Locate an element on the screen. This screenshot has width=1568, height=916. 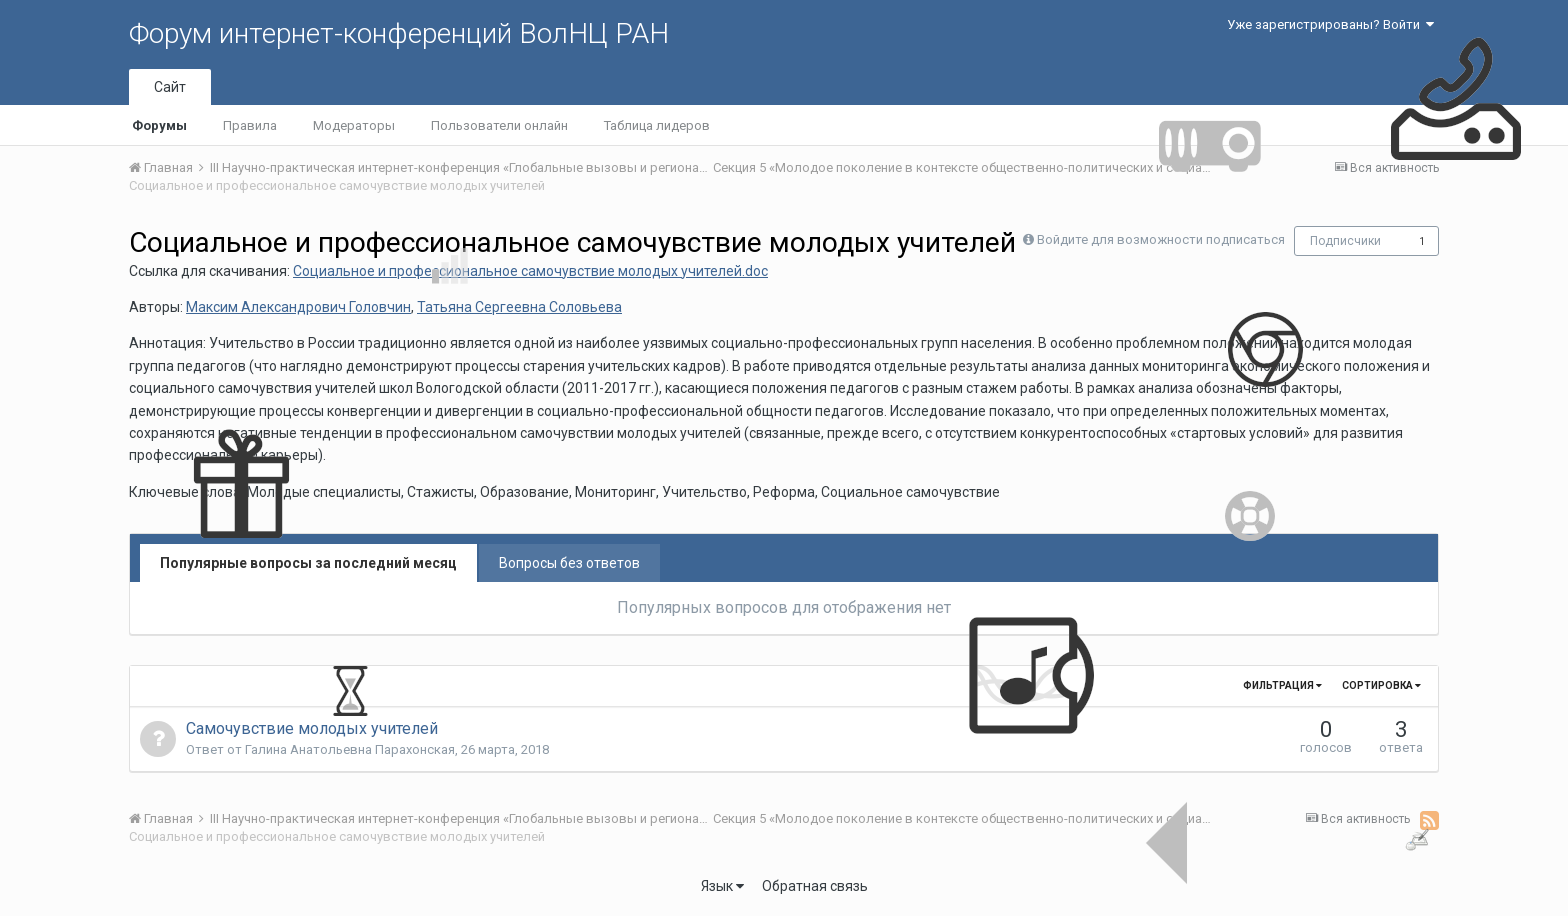
indicates modem or dial-up connection status is located at coordinates (1456, 95).